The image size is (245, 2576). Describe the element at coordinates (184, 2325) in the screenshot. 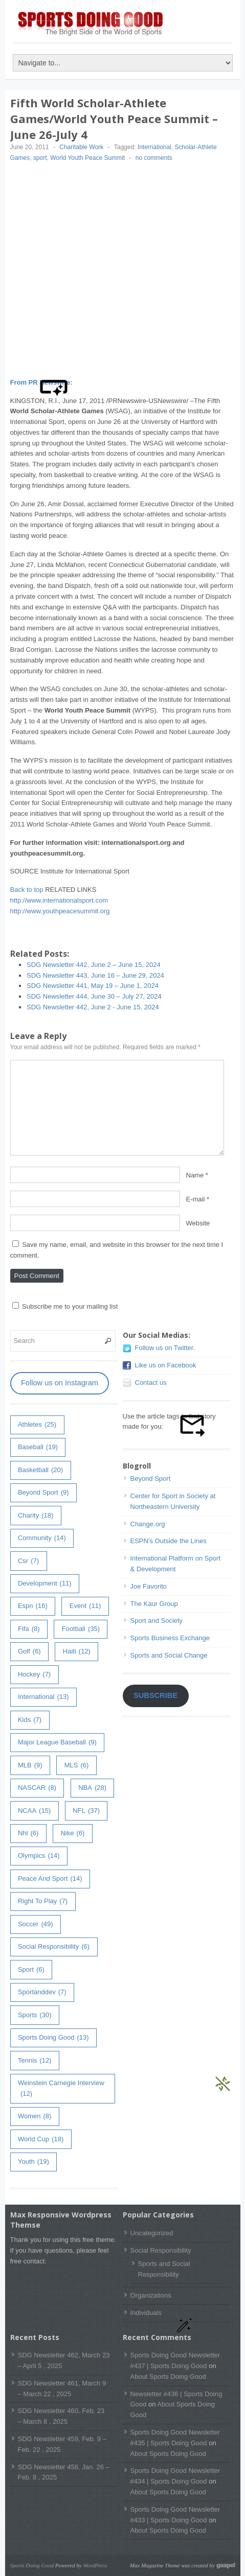

I see `apply automatic formatting or enhancements` at that location.